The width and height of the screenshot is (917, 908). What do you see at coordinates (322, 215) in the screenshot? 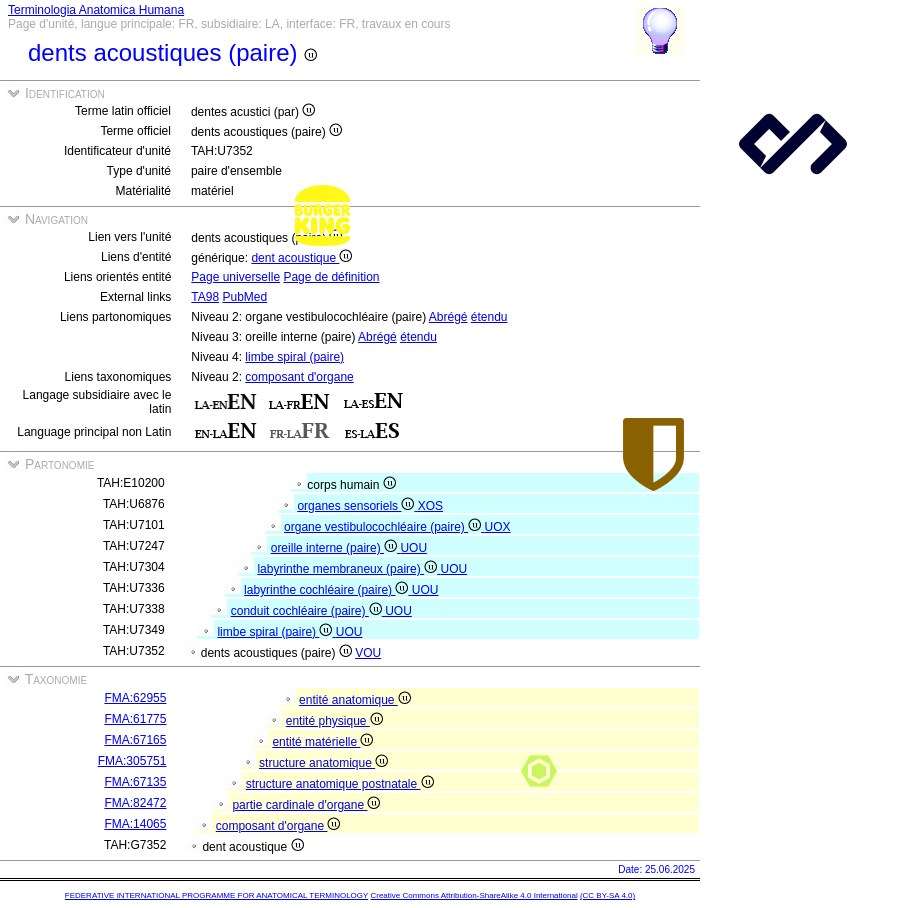
I see `open the Burger King app` at bounding box center [322, 215].